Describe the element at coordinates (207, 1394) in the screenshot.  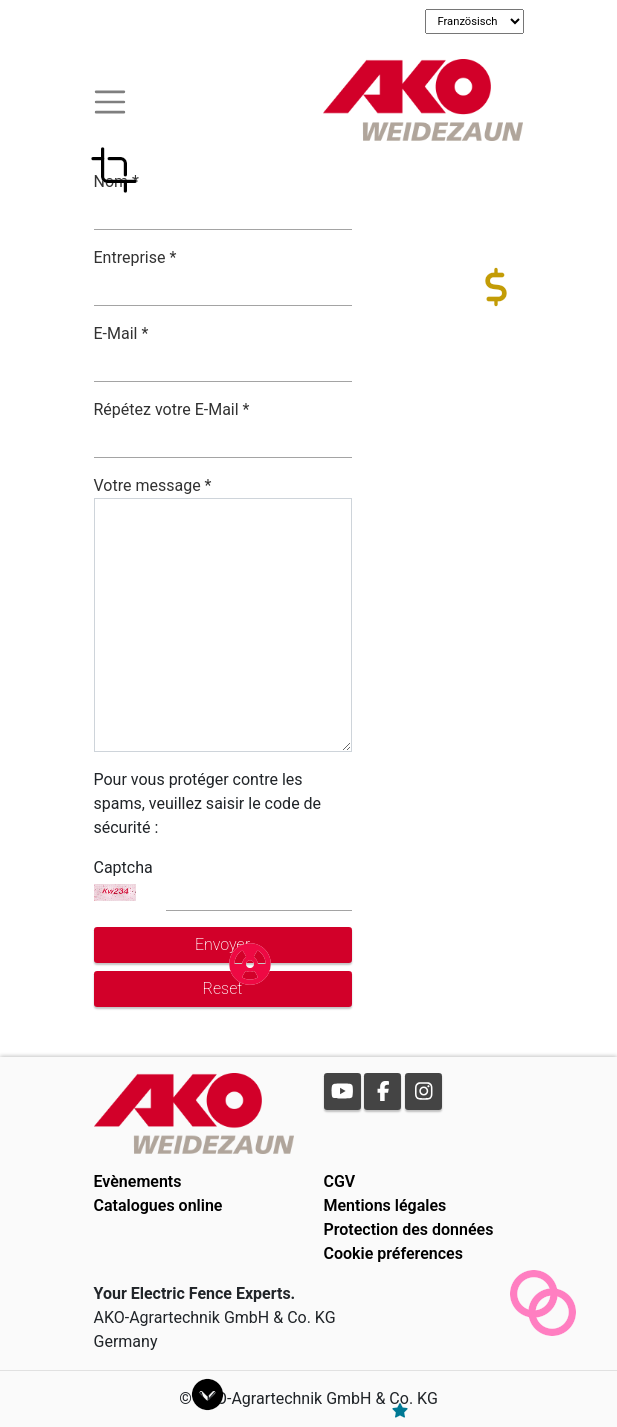
I see `expand to show more content` at that location.